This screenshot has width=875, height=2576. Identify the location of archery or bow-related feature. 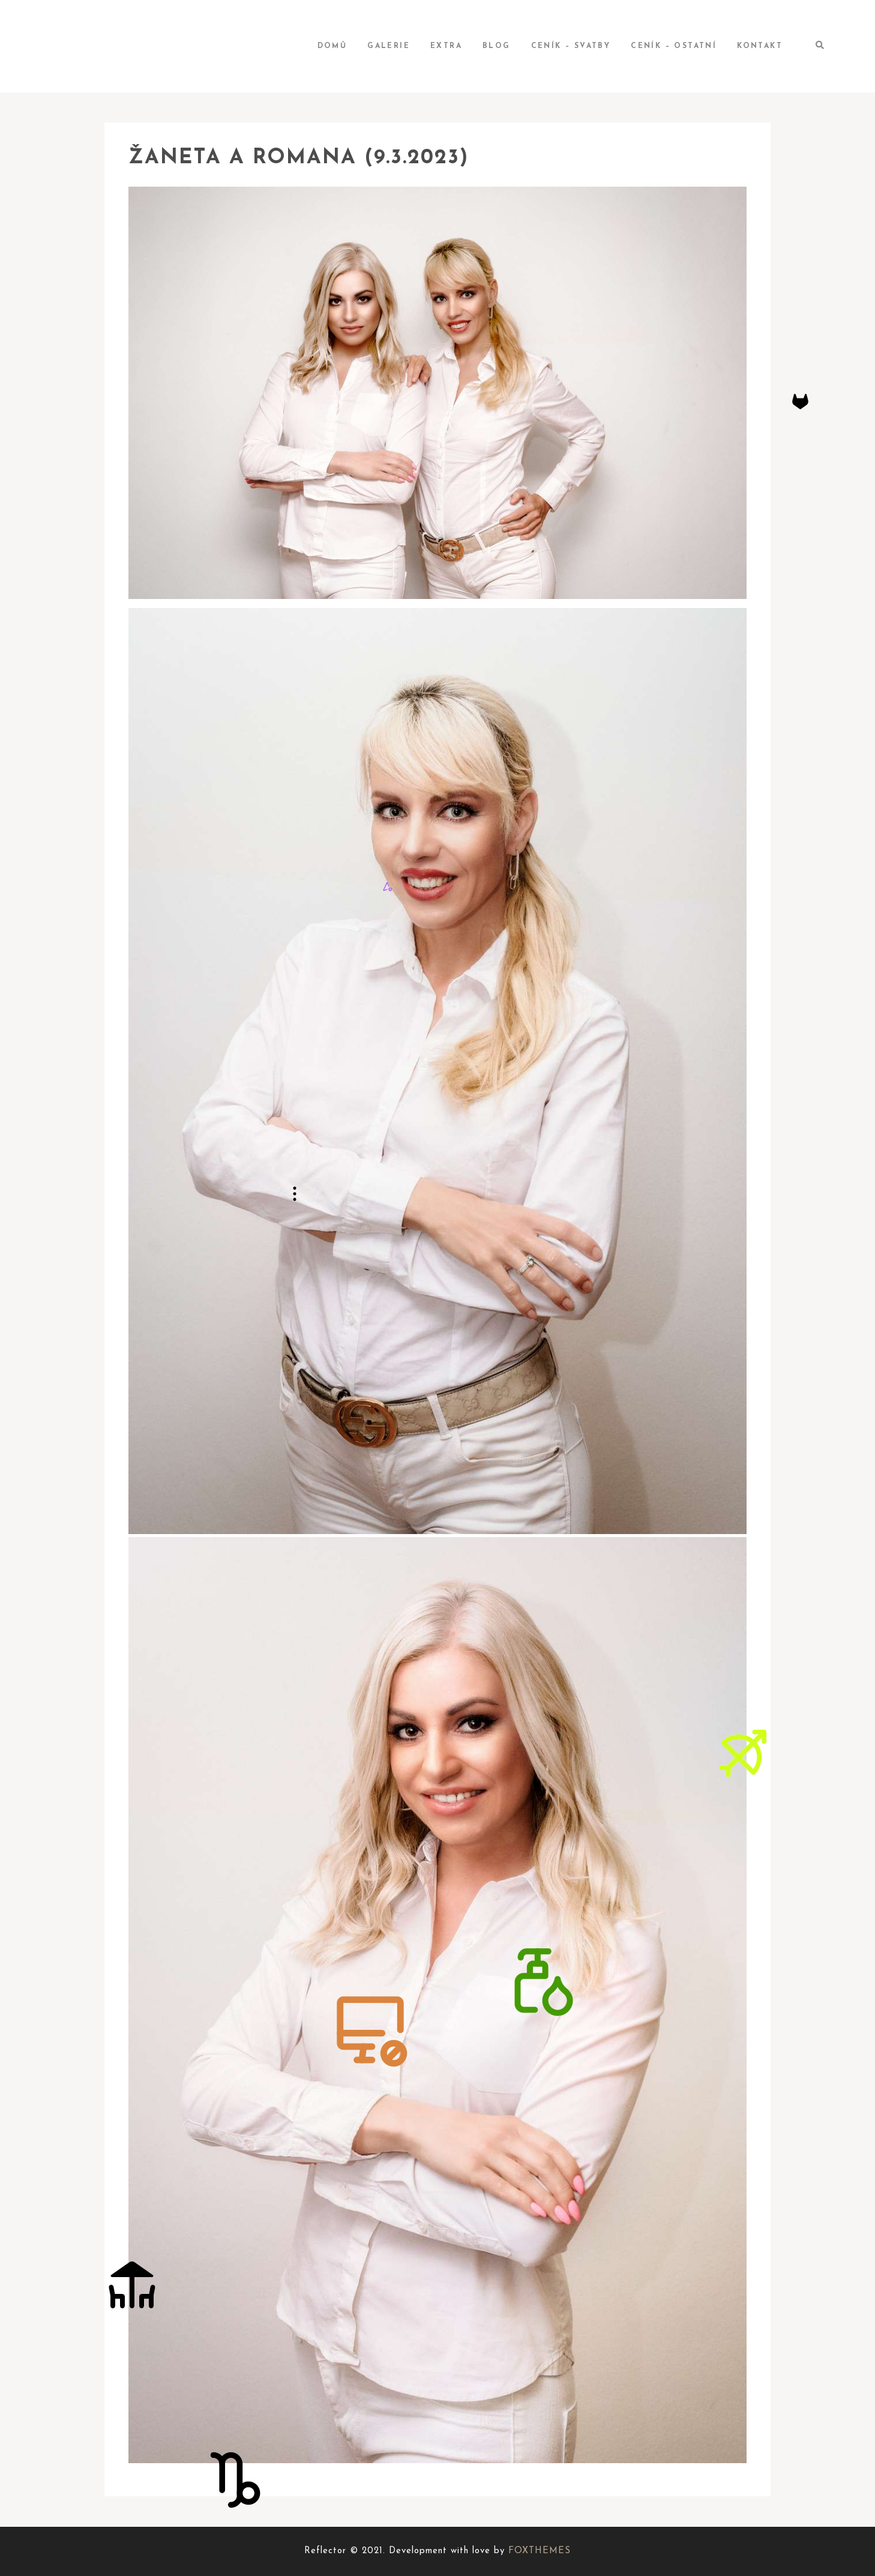
(742, 1753).